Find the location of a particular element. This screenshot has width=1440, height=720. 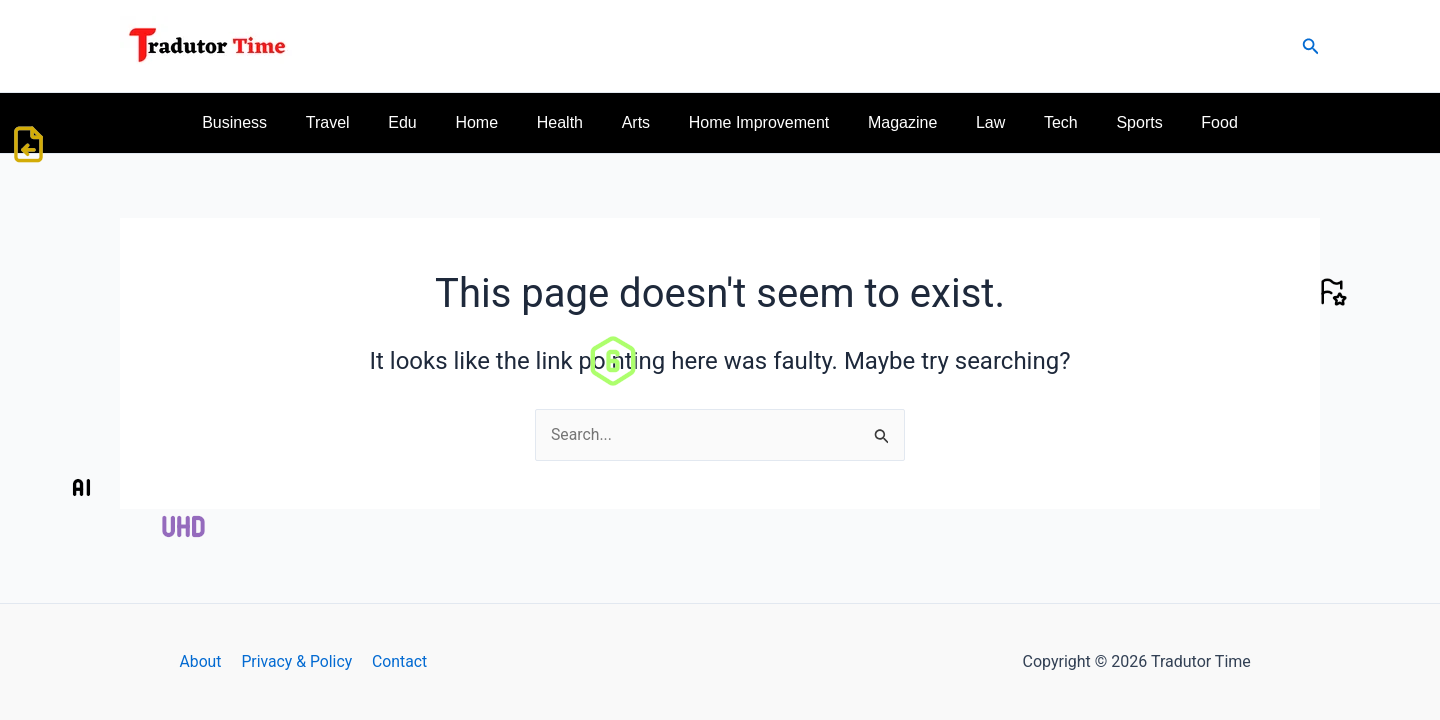

access AI-powered features is located at coordinates (81, 487).